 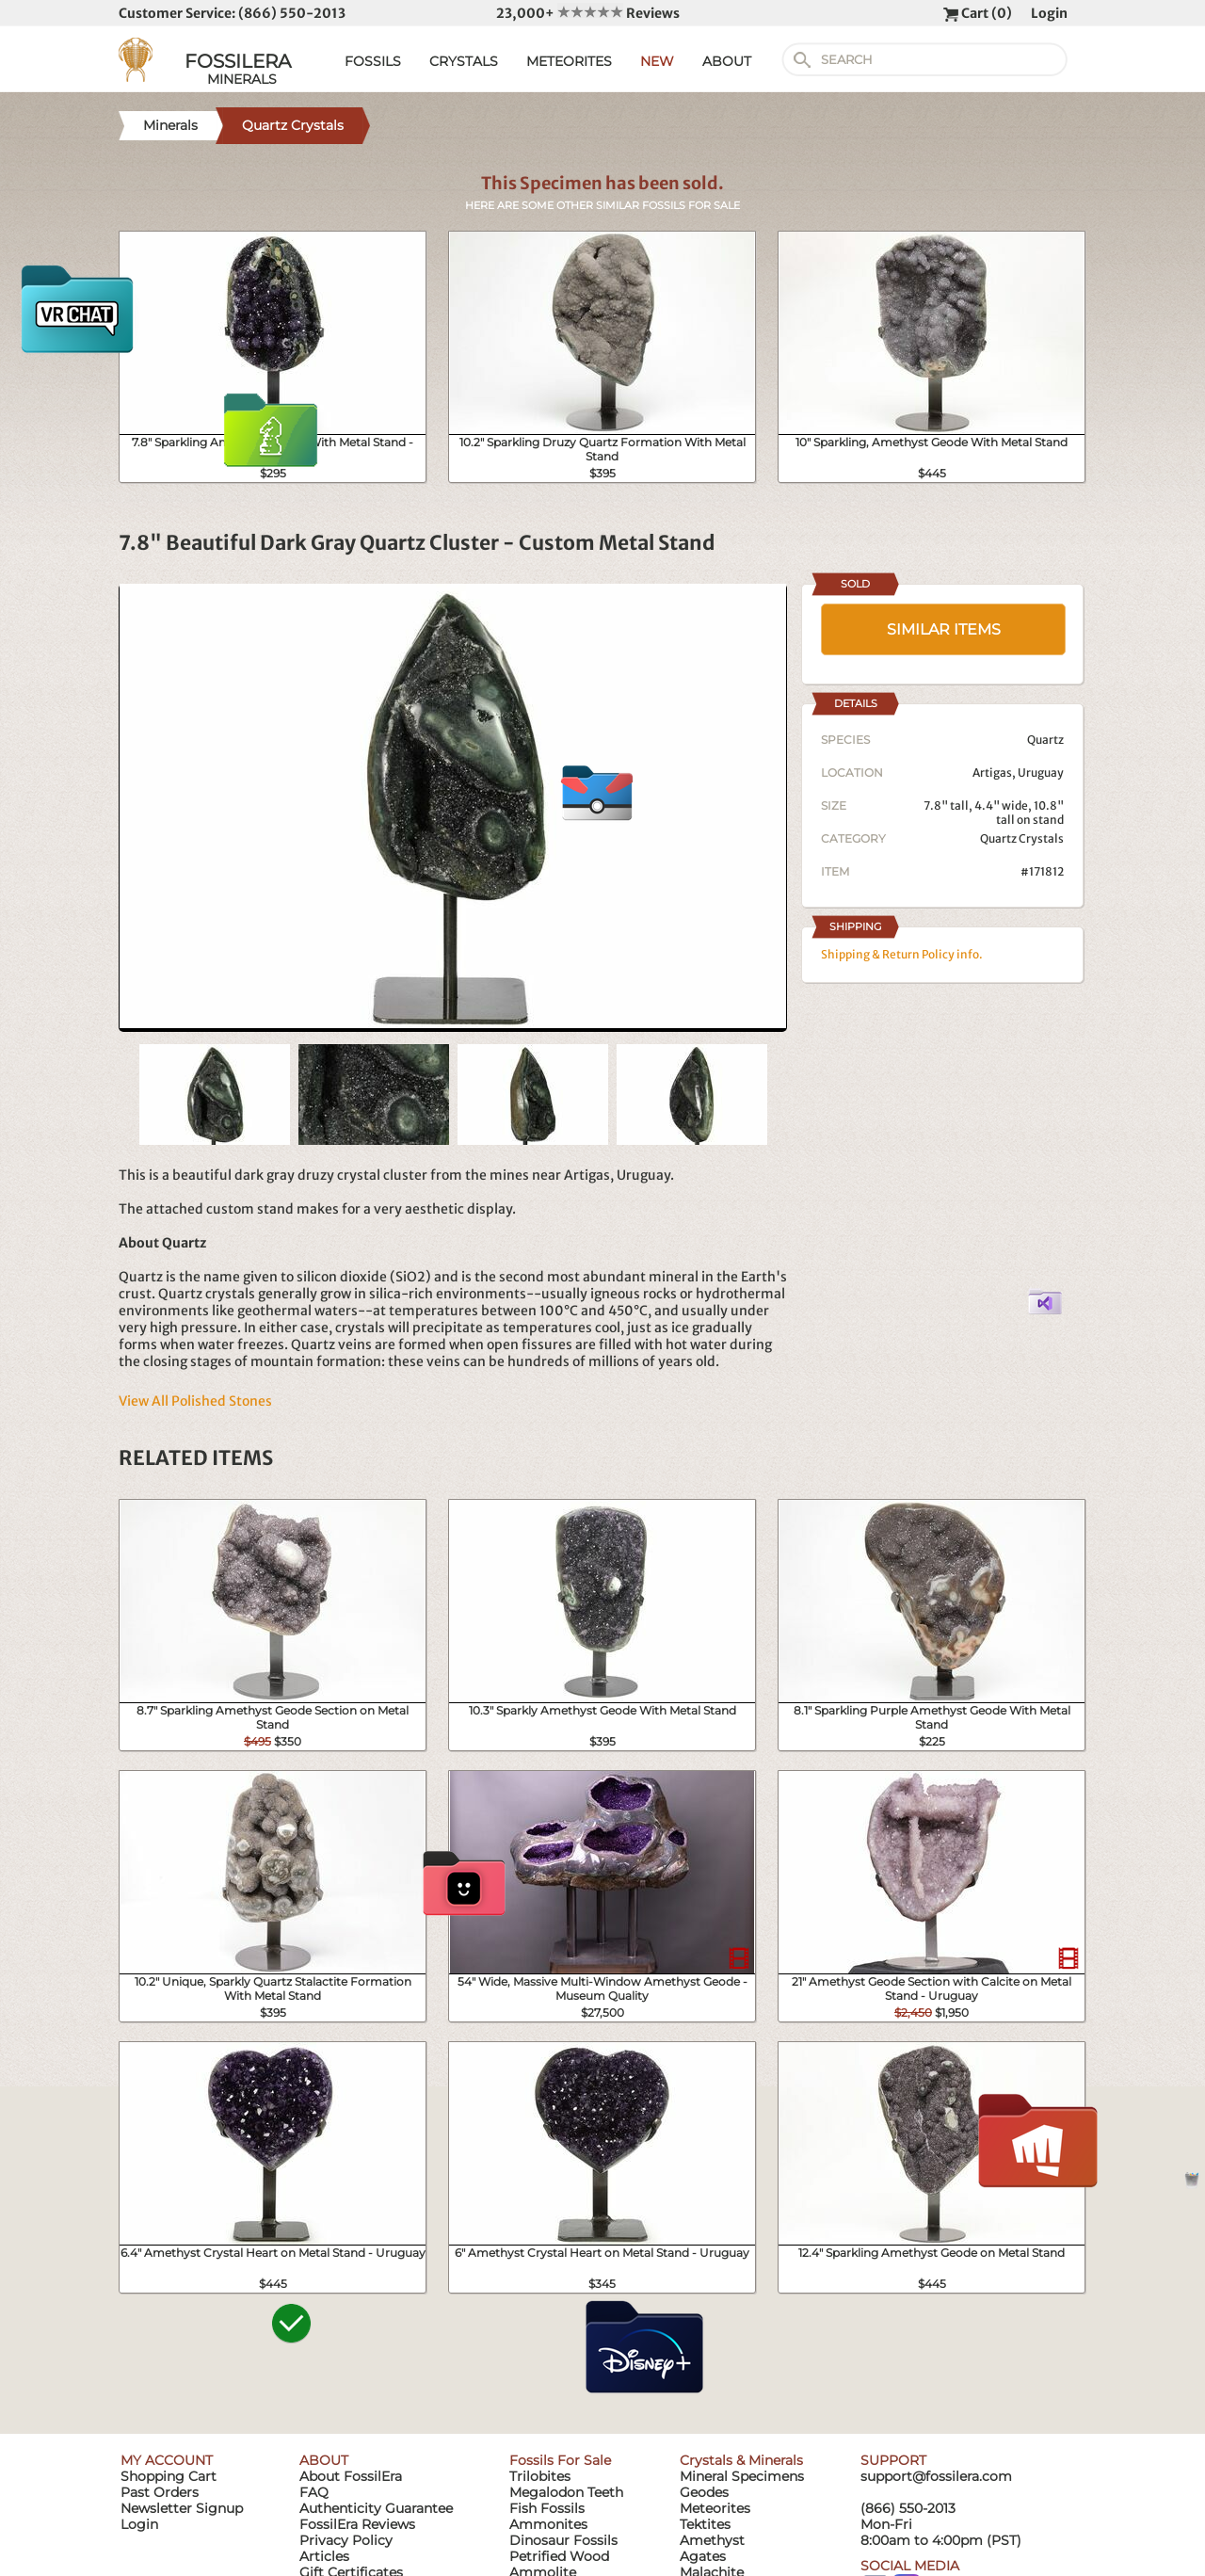 What do you see at coordinates (597, 795) in the screenshot?
I see `folder for pokémon game files or saves` at bounding box center [597, 795].